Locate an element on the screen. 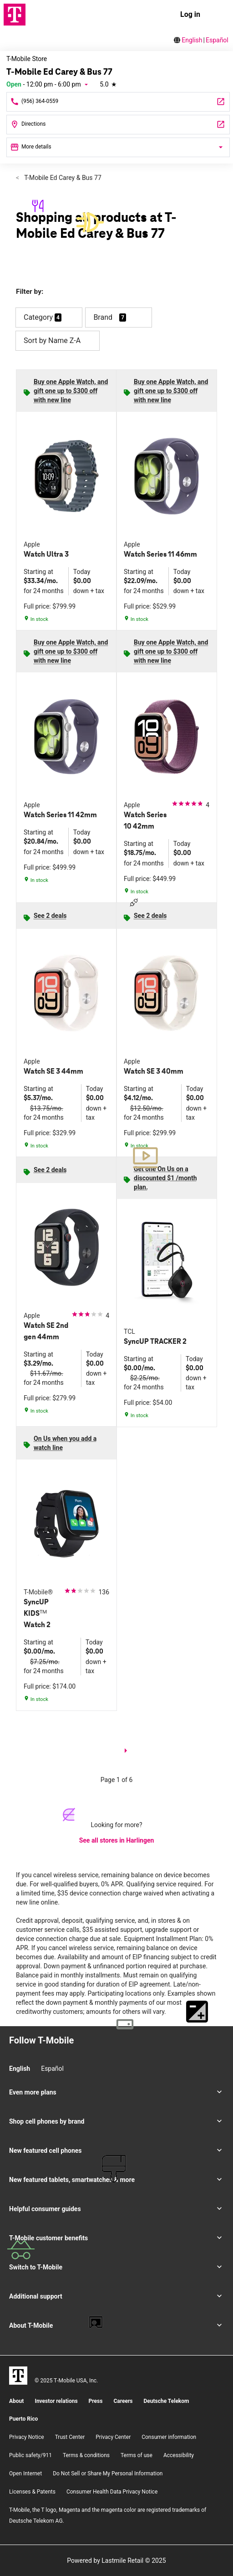  adjust image exposure settings is located at coordinates (197, 2012).